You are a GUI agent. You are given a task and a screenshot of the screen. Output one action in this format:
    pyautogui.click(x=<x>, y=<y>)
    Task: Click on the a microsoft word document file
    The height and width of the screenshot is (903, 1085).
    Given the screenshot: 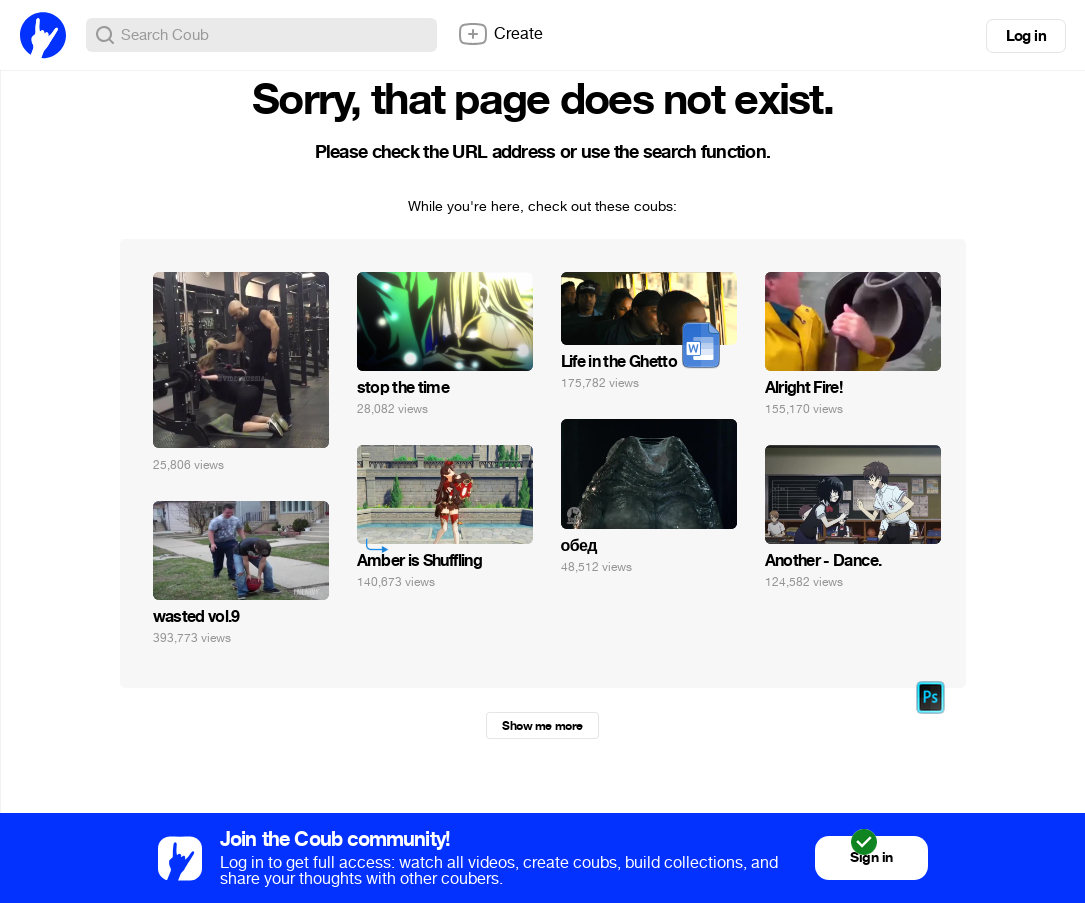 What is the action you would take?
    pyautogui.click(x=701, y=345)
    